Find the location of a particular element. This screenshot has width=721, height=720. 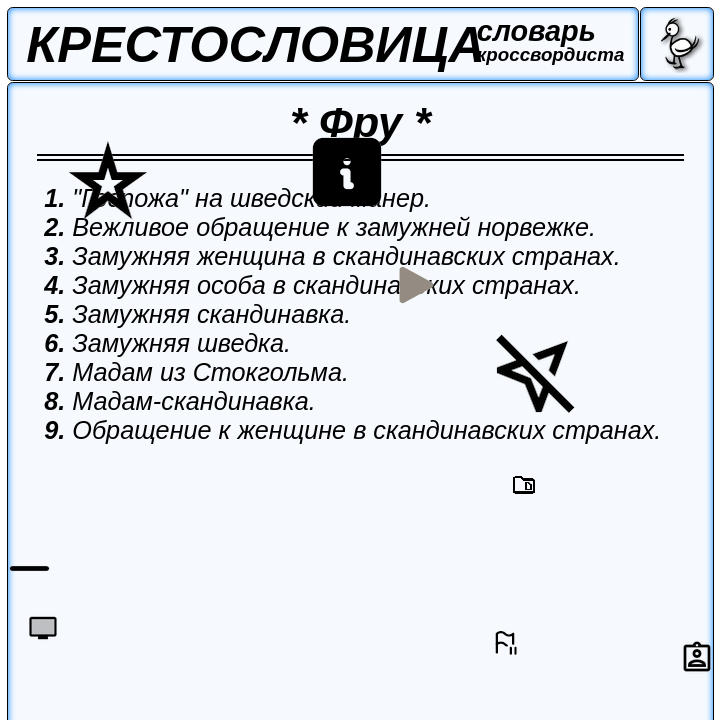

access personal video content is located at coordinates (43, 628).